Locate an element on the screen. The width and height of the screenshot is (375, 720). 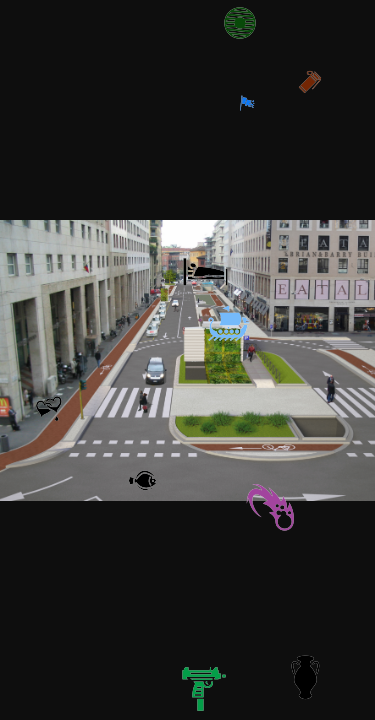
indicates a defeated faction or conquered territory is located at coordinates (247, 103).